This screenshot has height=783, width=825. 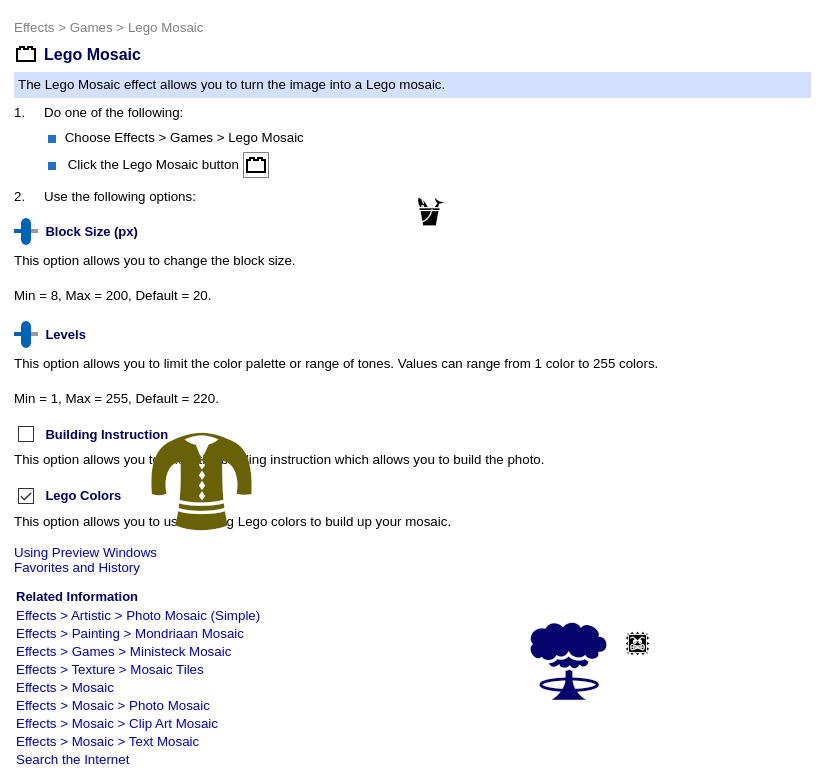 What do you see at coordinates (637, 643) in the screenshot?
I see `thwomp enemy character from super mario games` at bounding box center [637, 643].